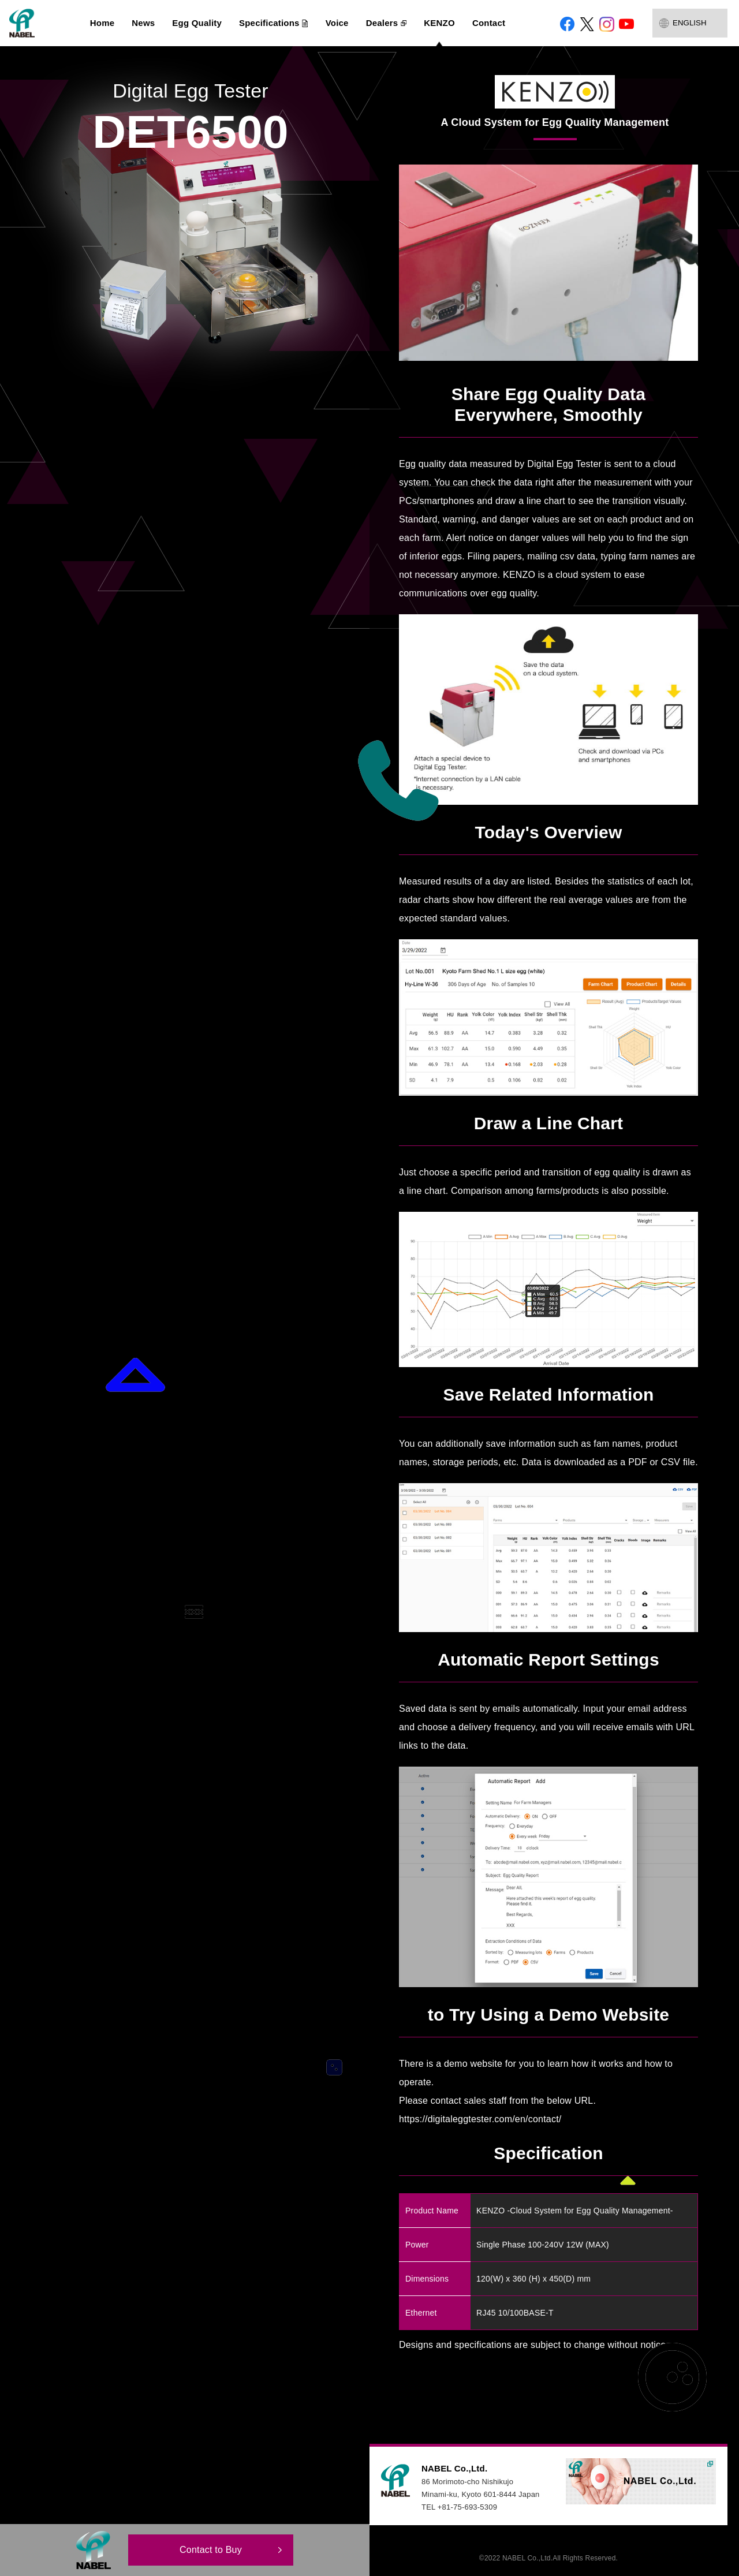  I want to click on delete multiple selected items, so click(194, 1612).